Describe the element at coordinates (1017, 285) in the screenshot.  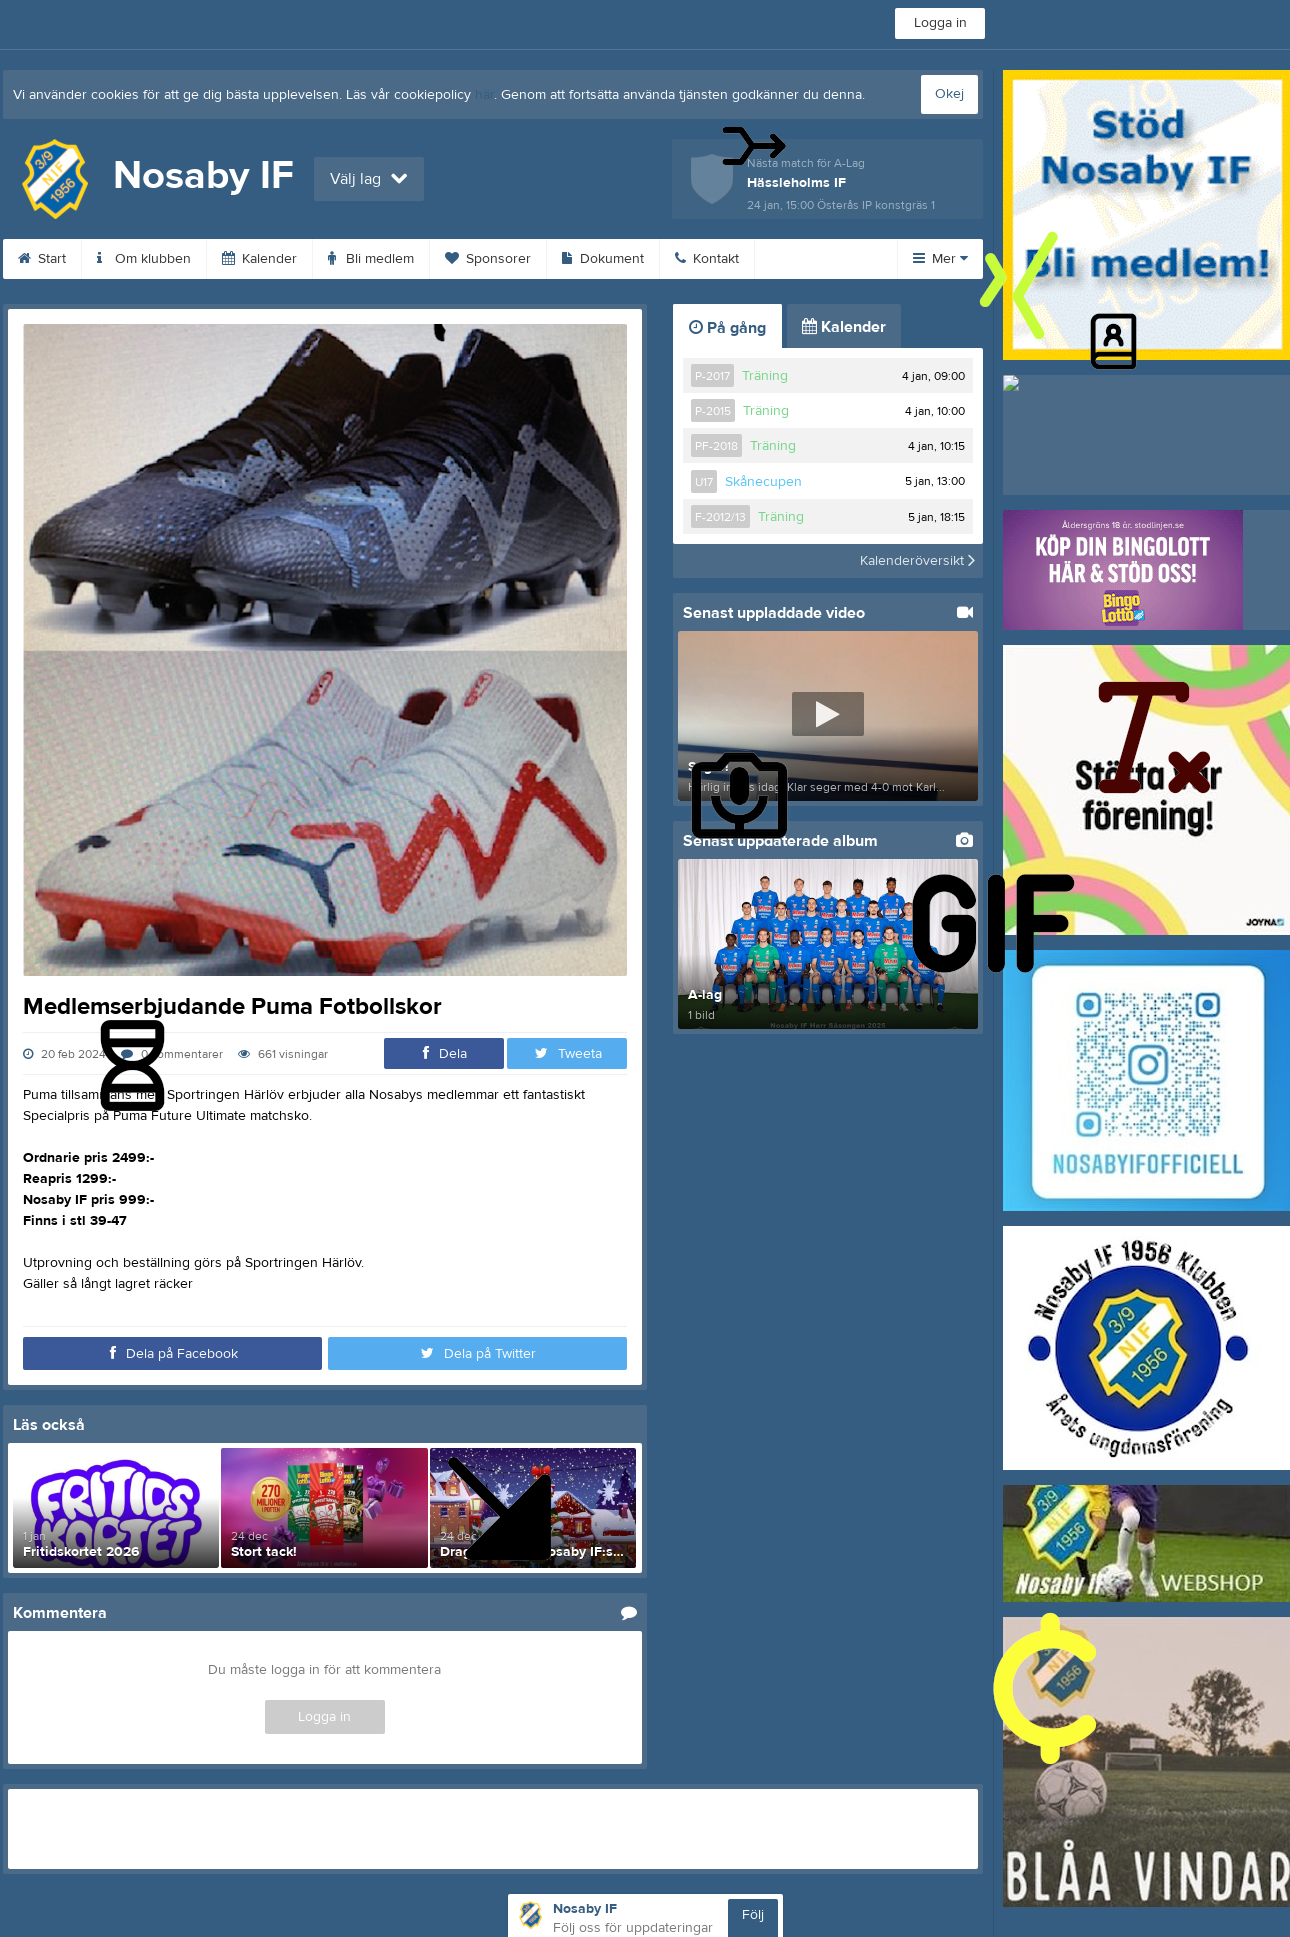
I see `connect with xing professional network` at that location.